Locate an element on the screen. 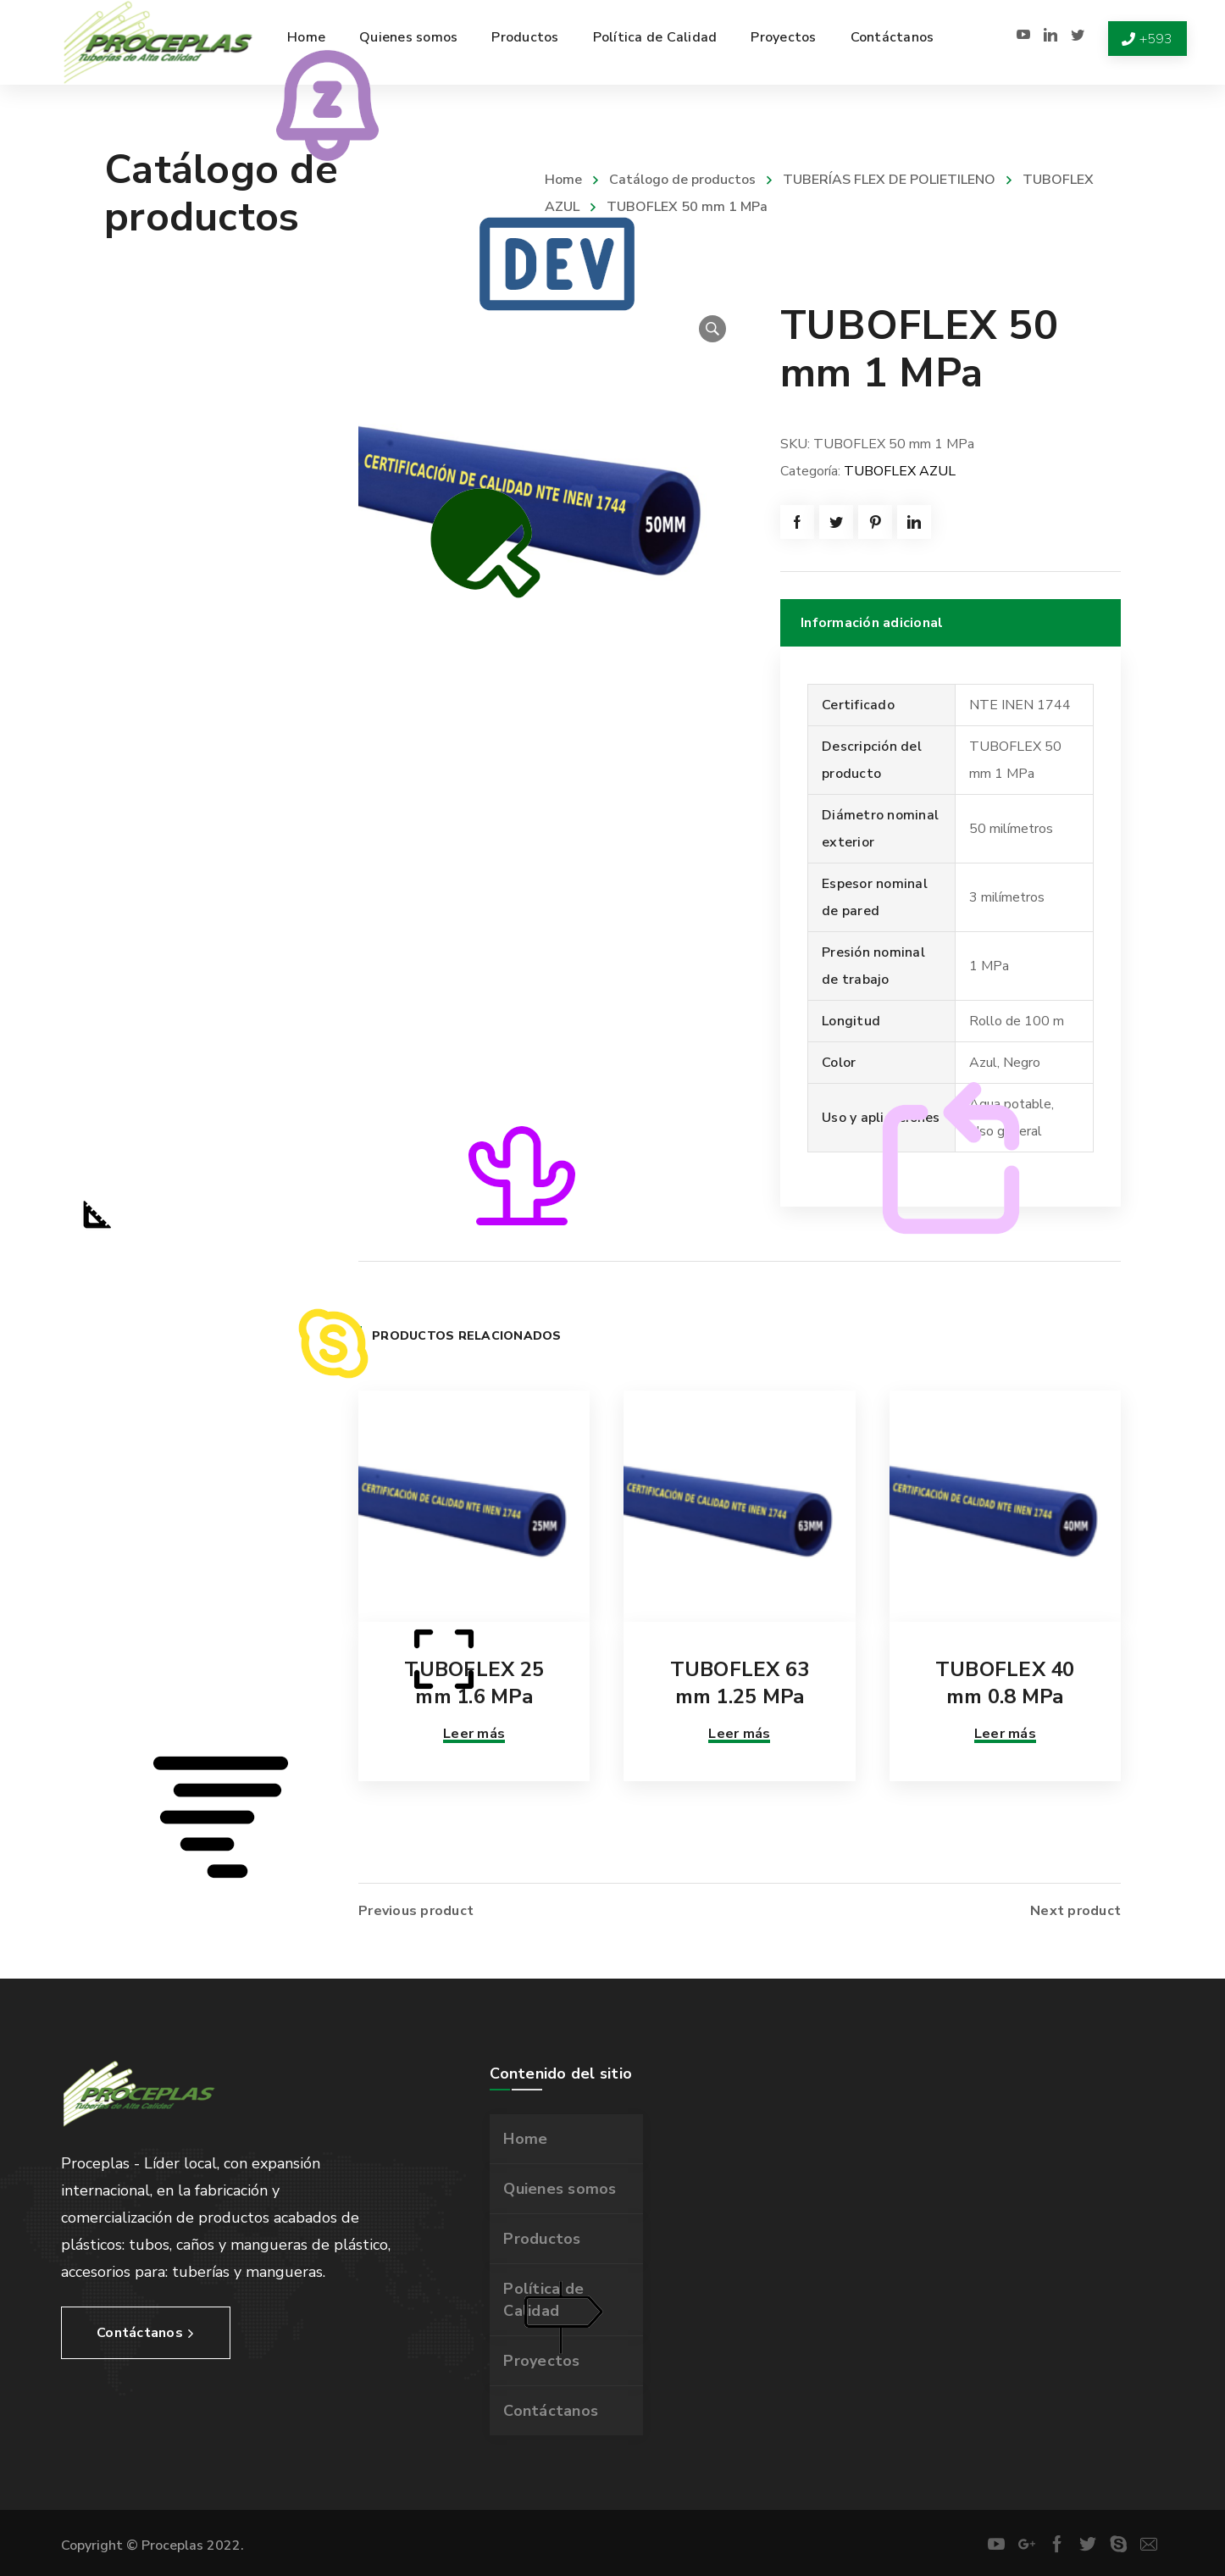  access navigation or directions is located at coordinates (561, 2318).